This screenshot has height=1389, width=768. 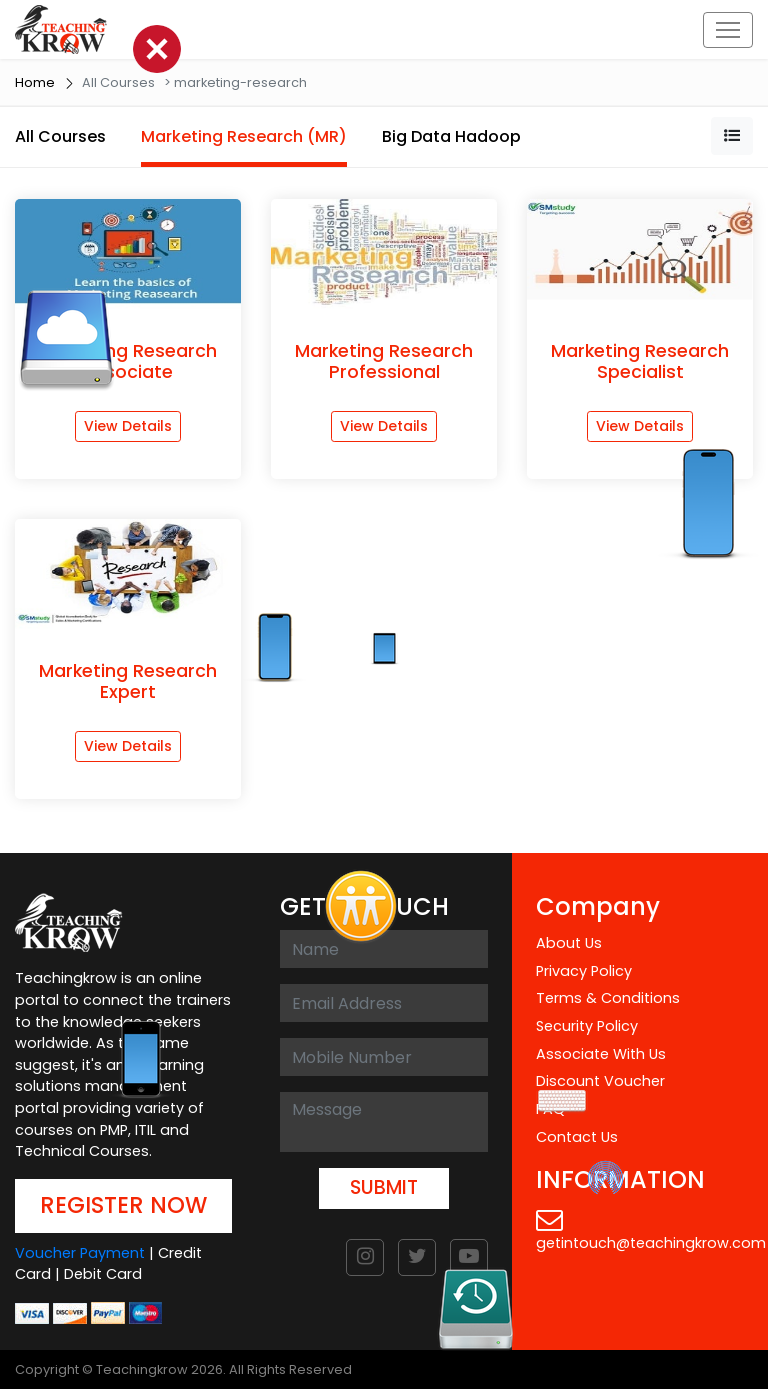 I want to click on iPhone XR device icon, so click(x=275, y=648).